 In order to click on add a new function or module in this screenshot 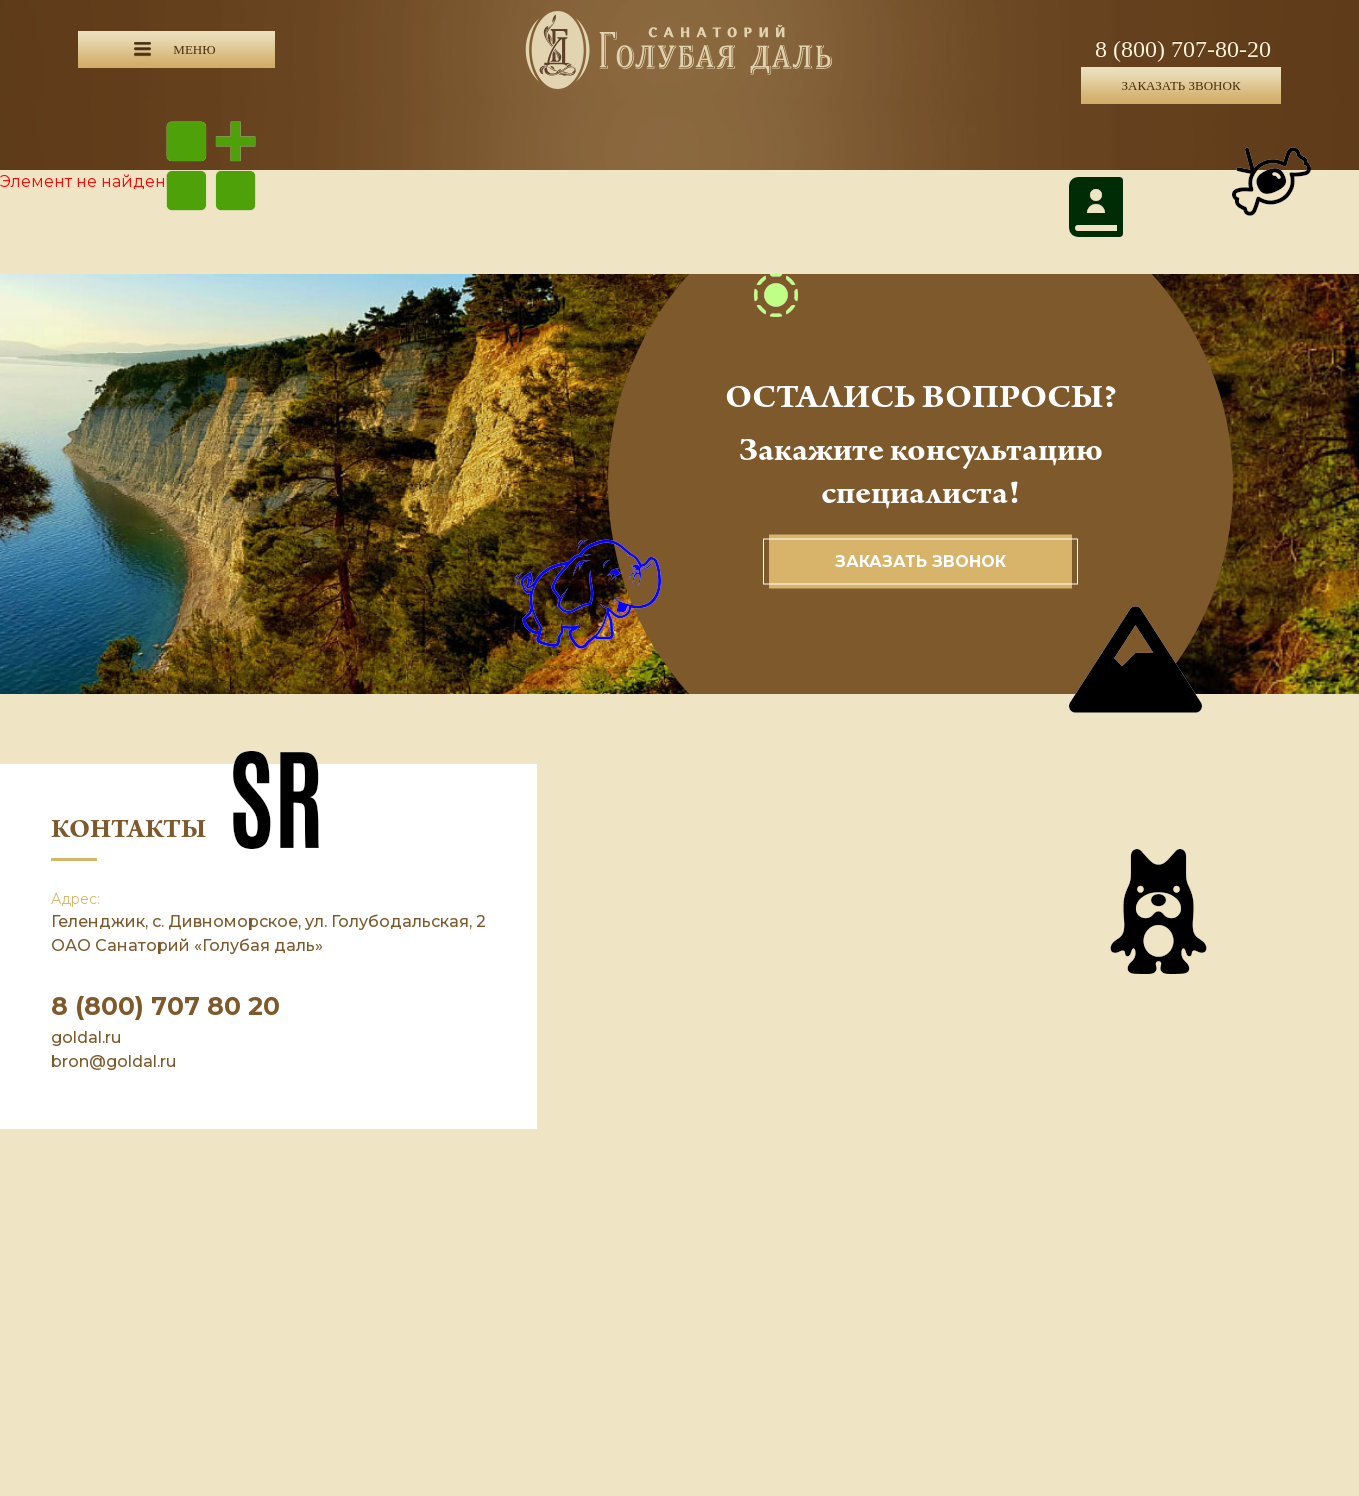, I will do `click(211, 166)`.